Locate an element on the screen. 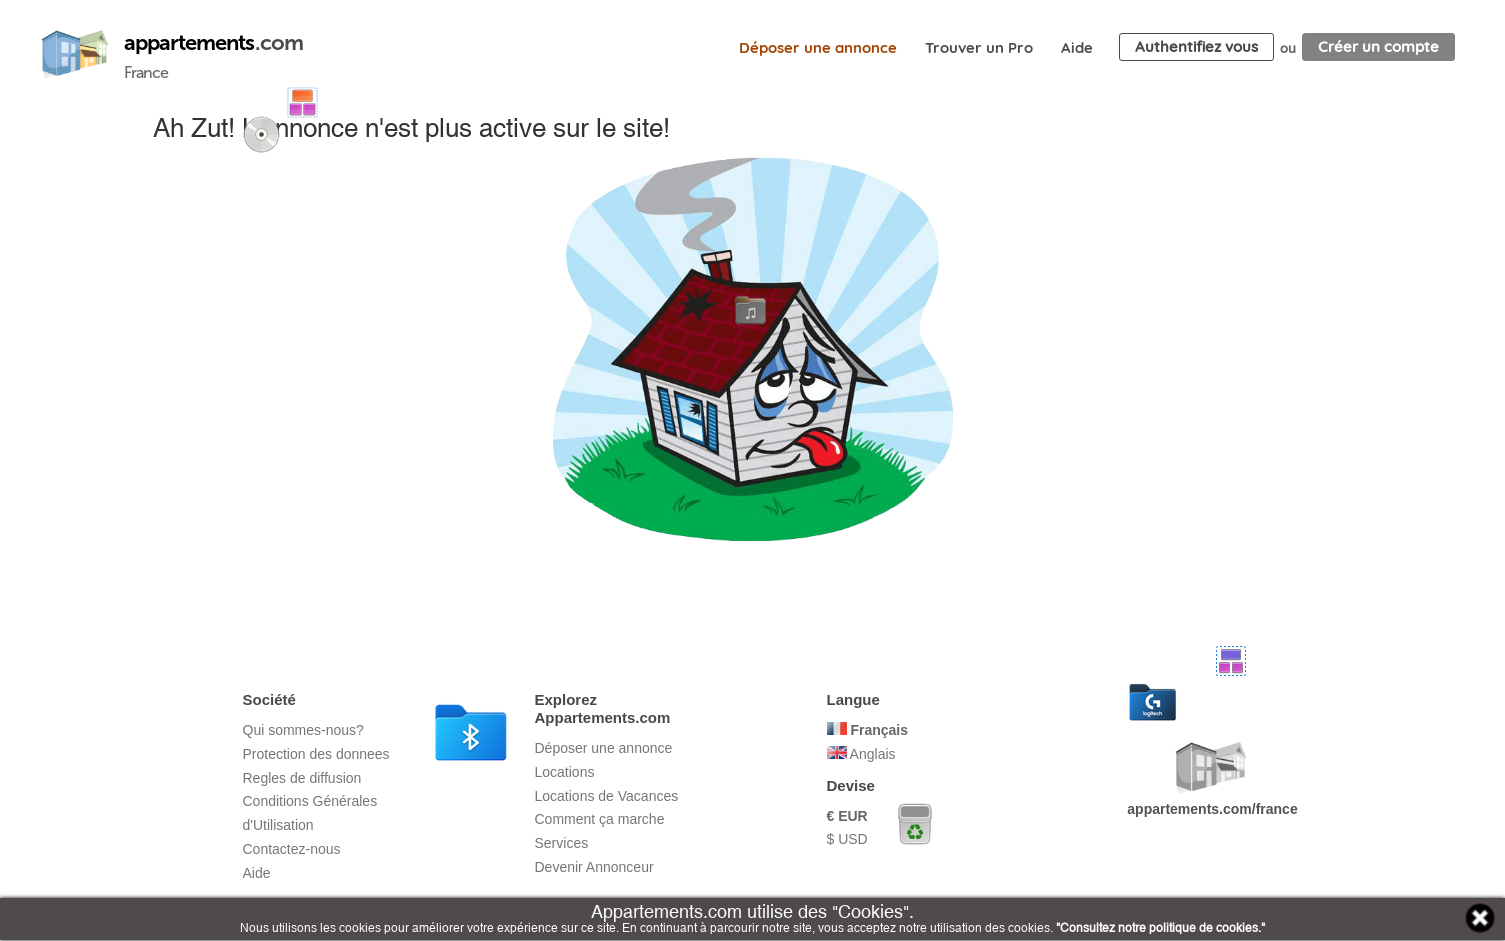 The image size is (1505, 941). open logitech software or driver files is located at coordinates (1152, 703).